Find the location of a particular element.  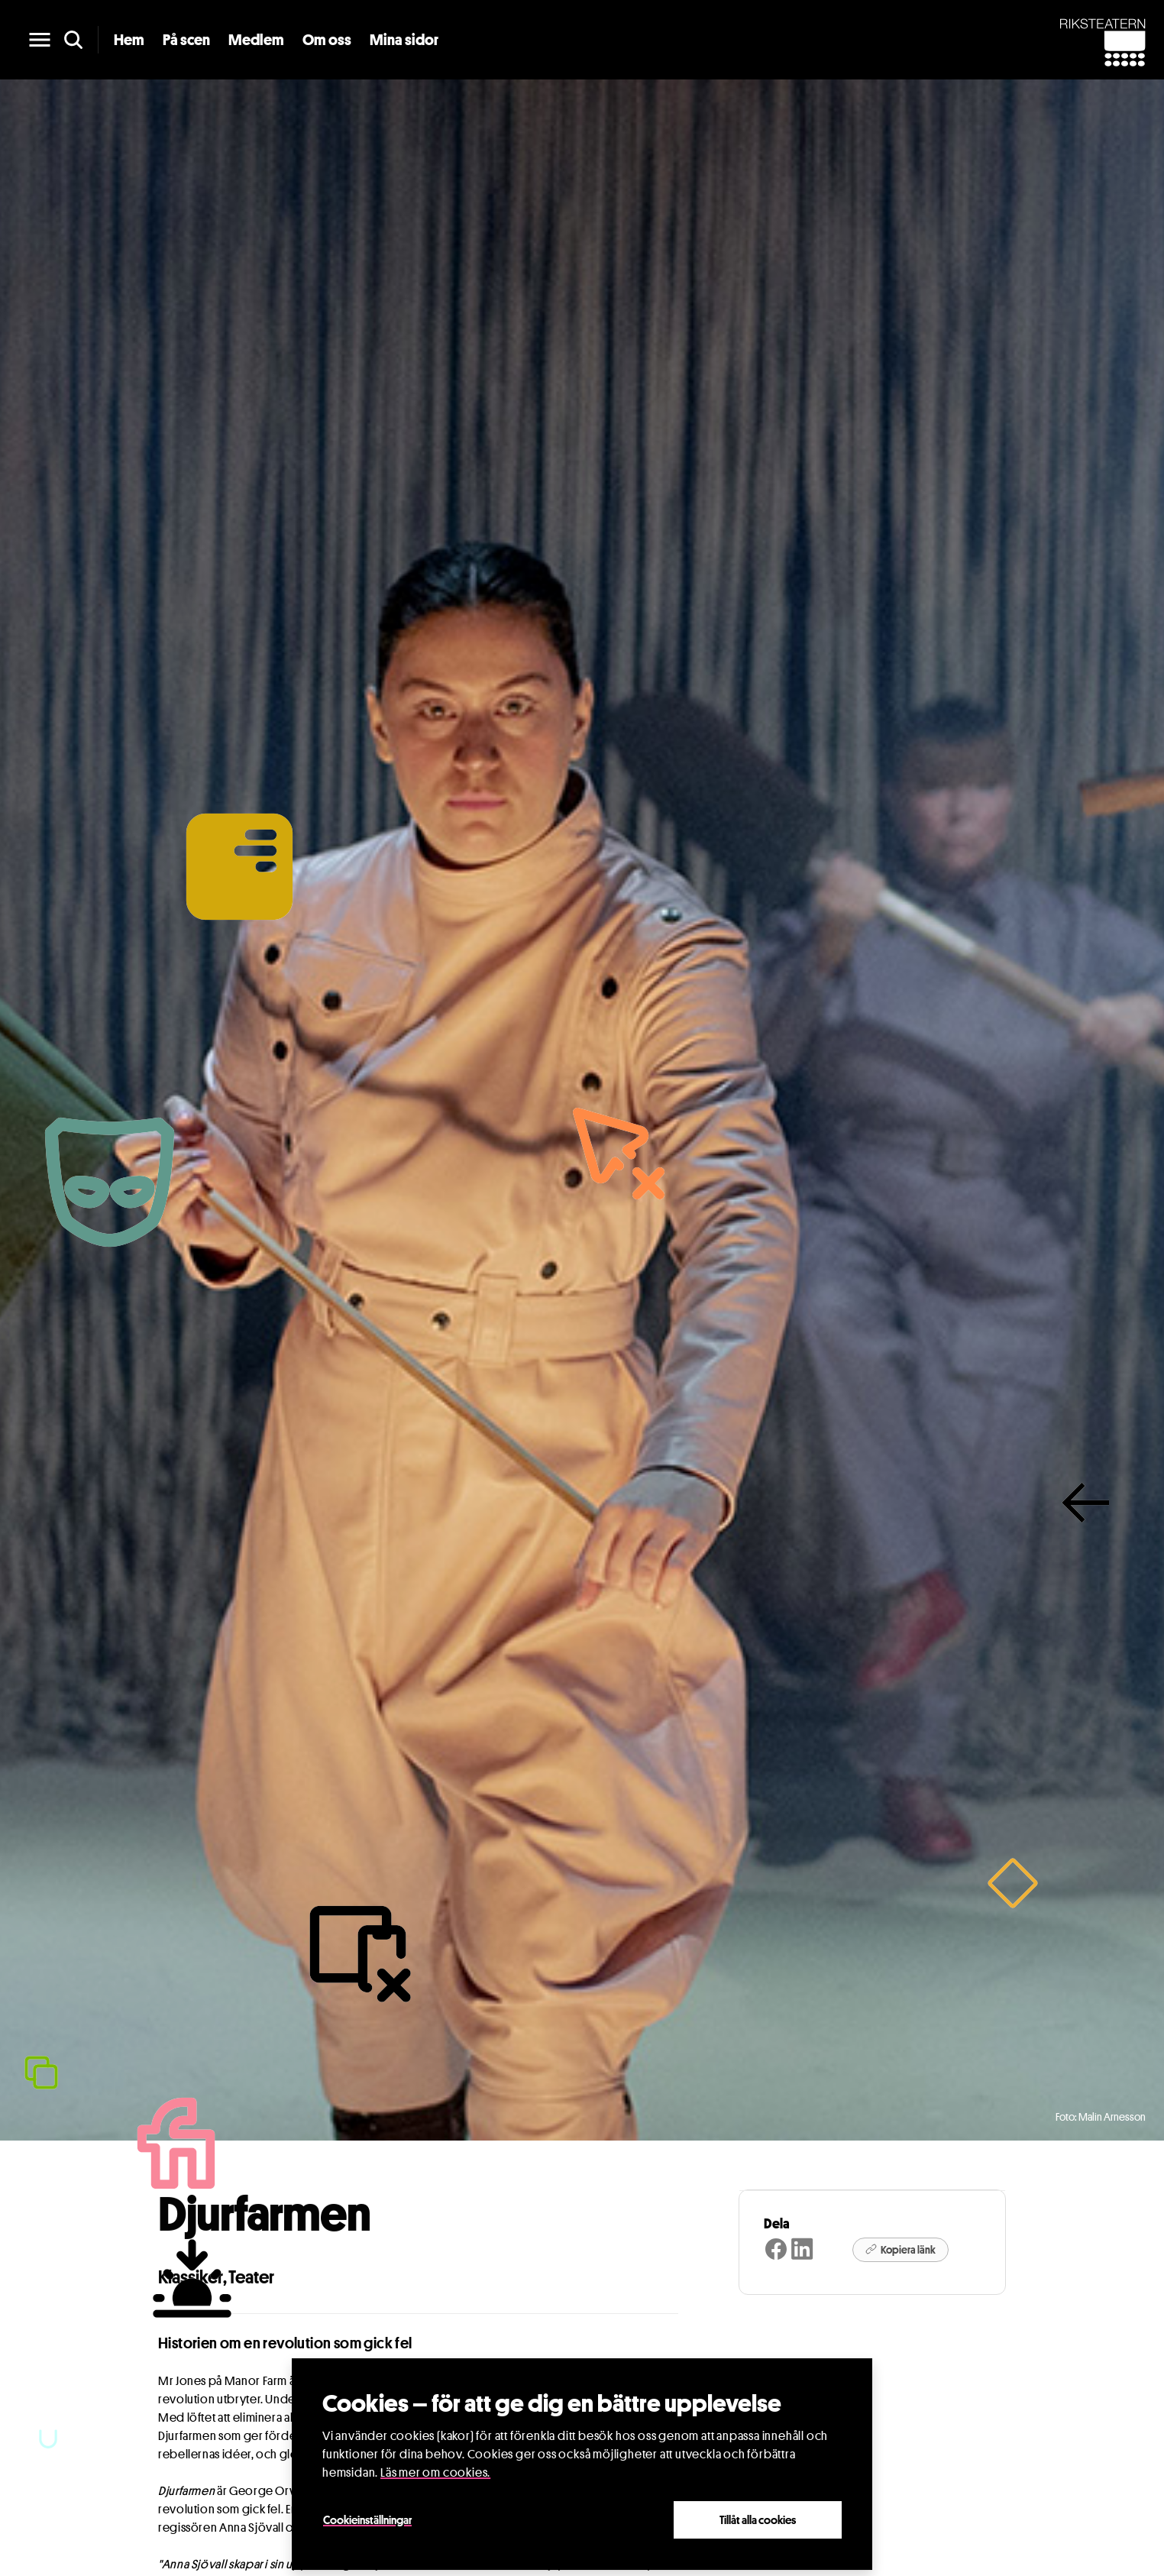

indicates premium or exclusive content is located at coordinates (1013, 1883).